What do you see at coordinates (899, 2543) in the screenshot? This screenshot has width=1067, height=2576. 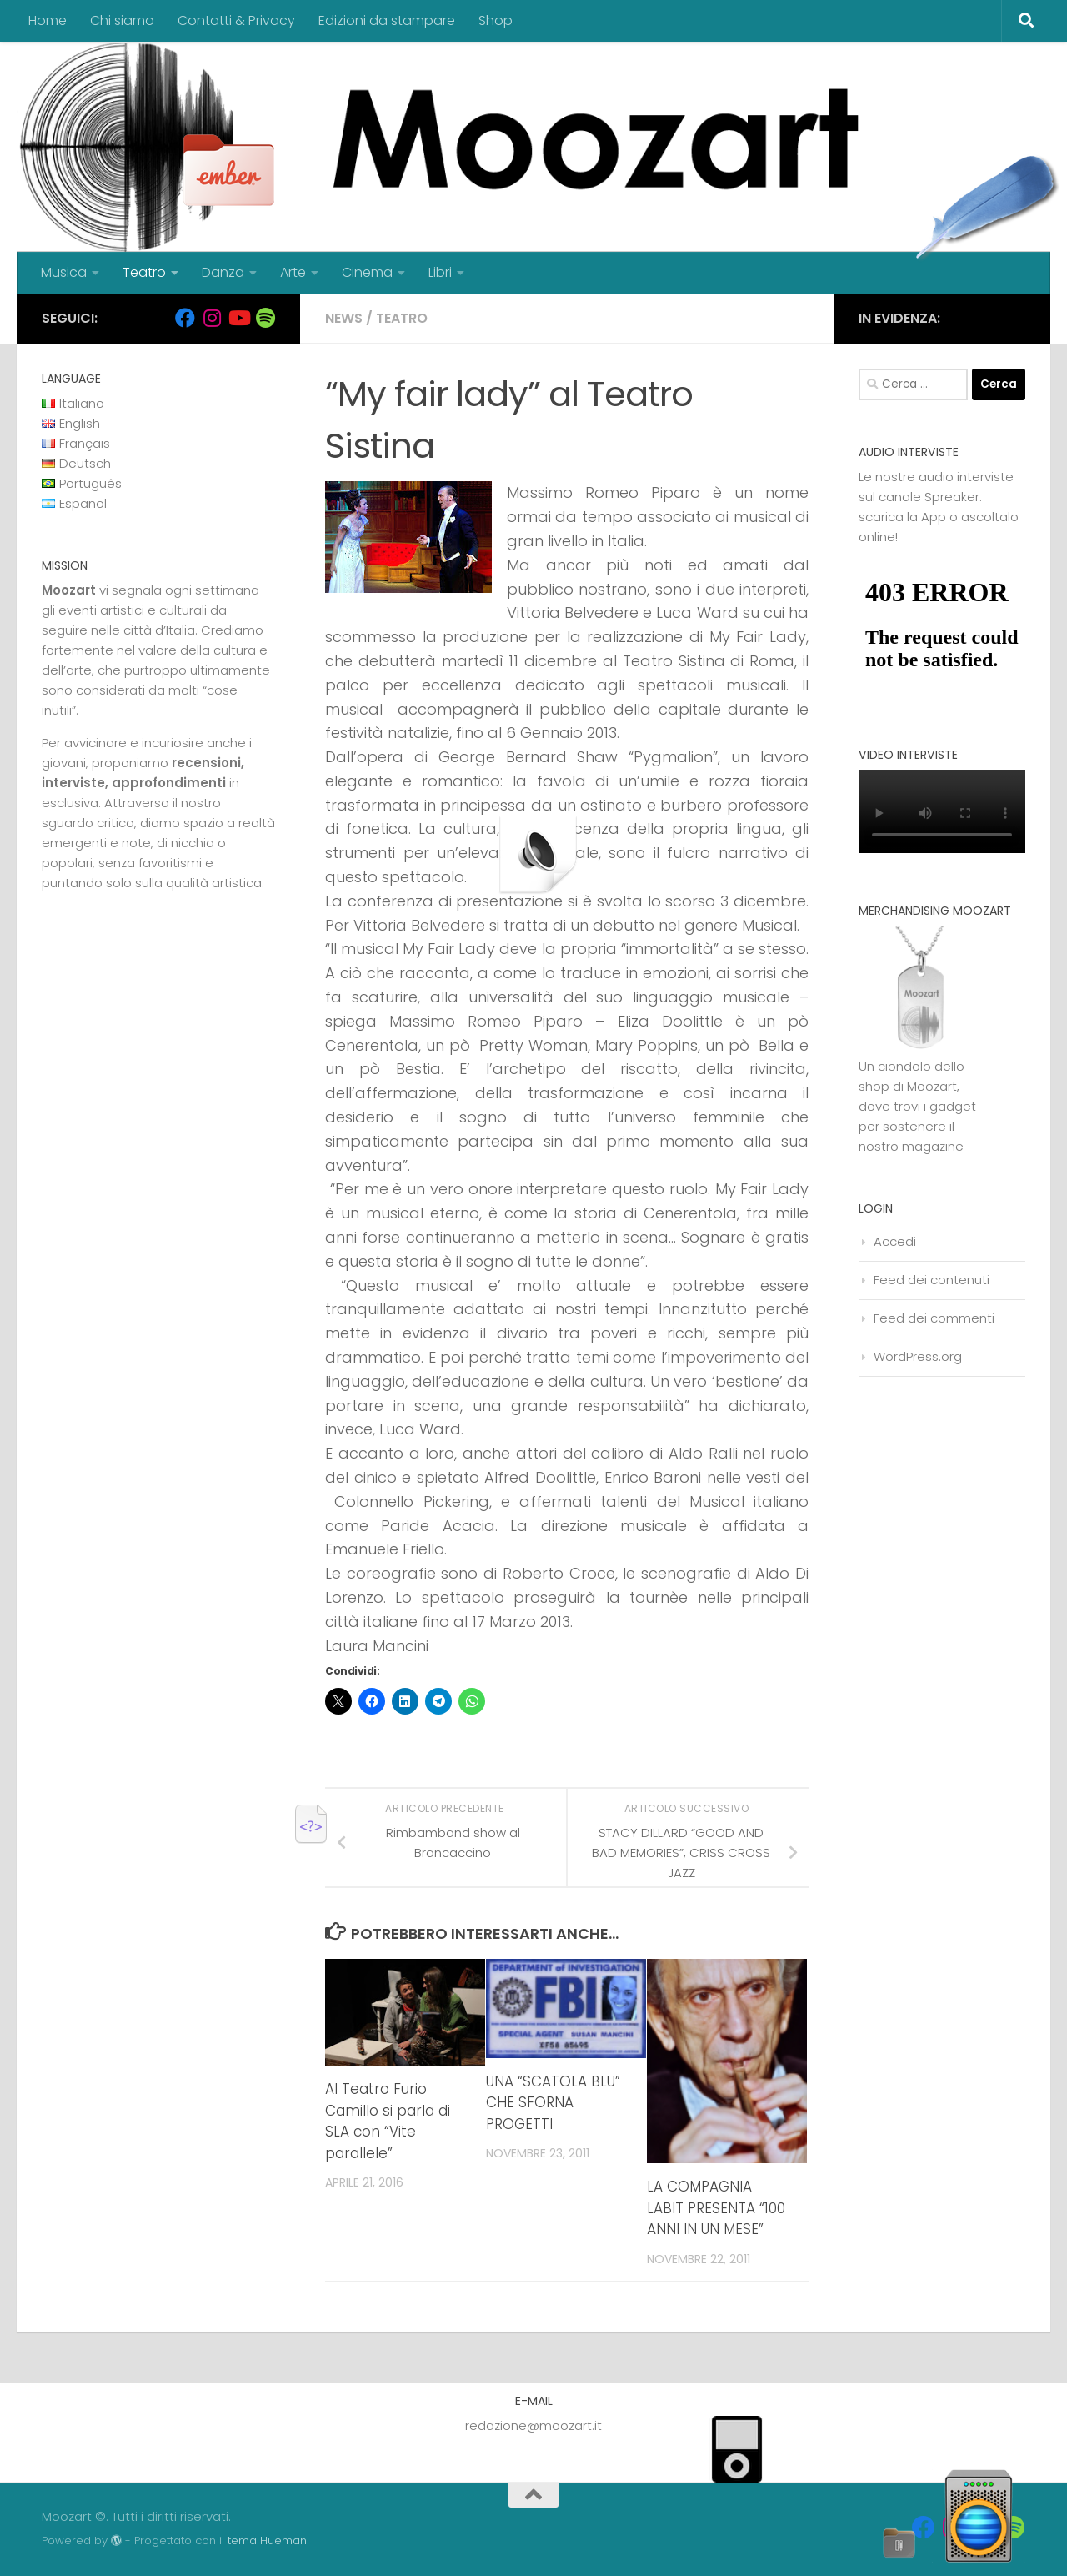 I see `open templates folder` at bounding box center [899, 2543].